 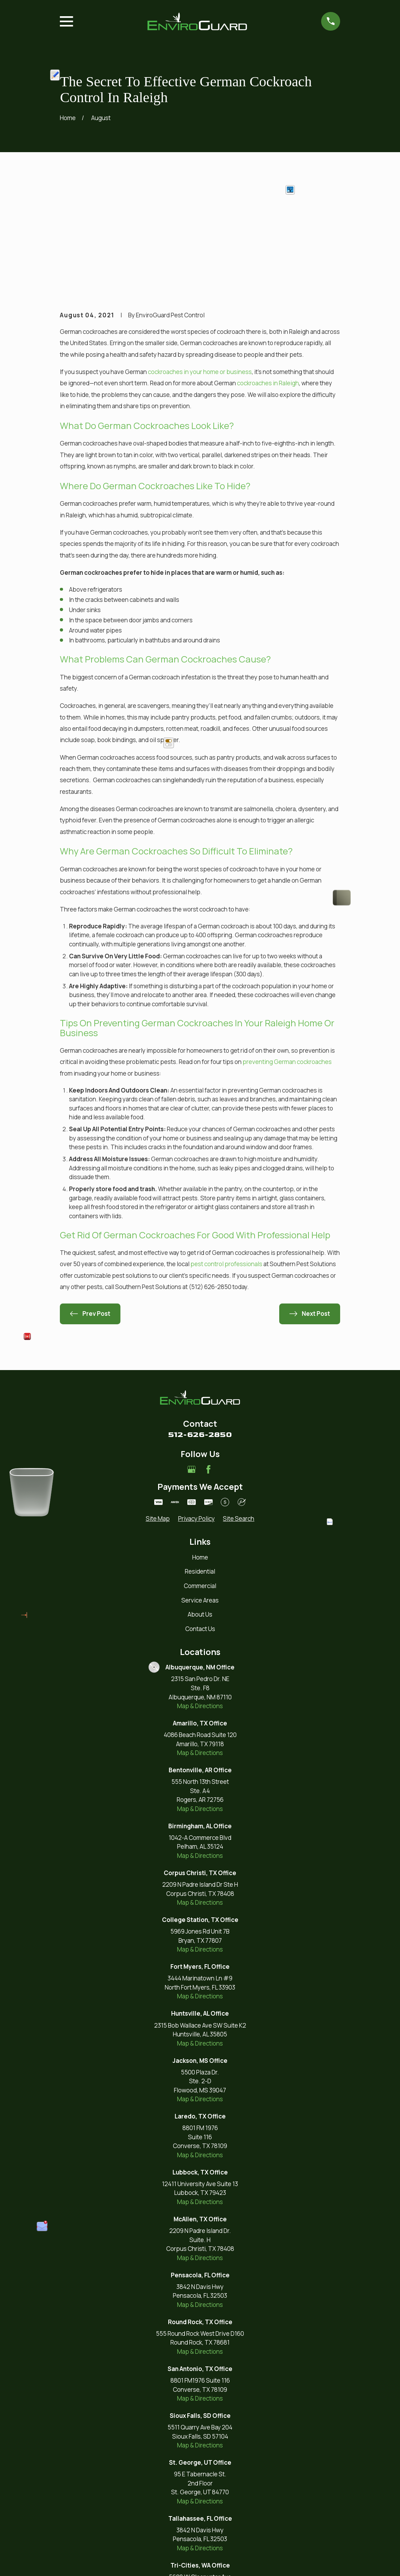 I want to click on go to the last item or page, so click(x=24, y=1615).